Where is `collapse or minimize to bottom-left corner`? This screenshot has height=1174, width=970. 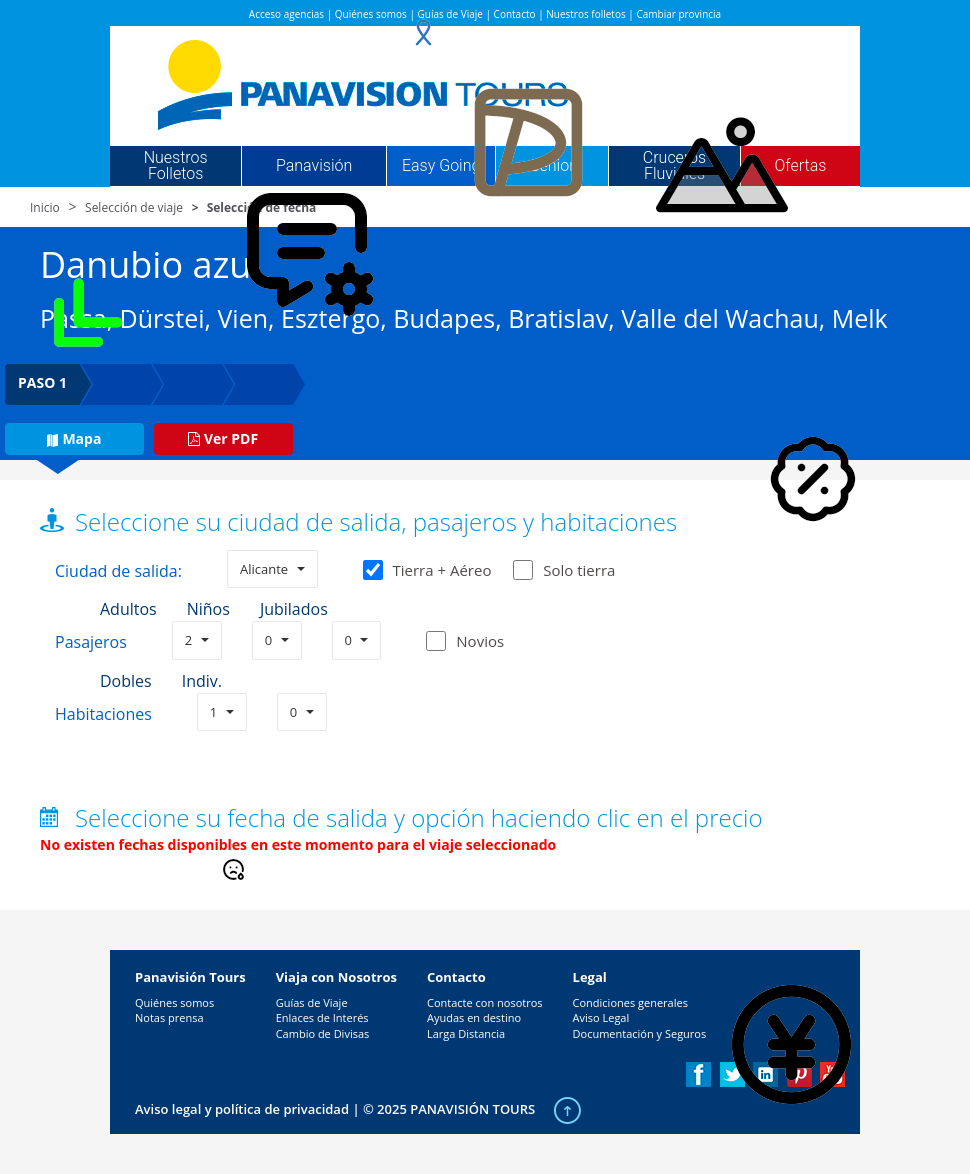
collapse or minimize to bottom-left corner is located at coordinates (83, 317).